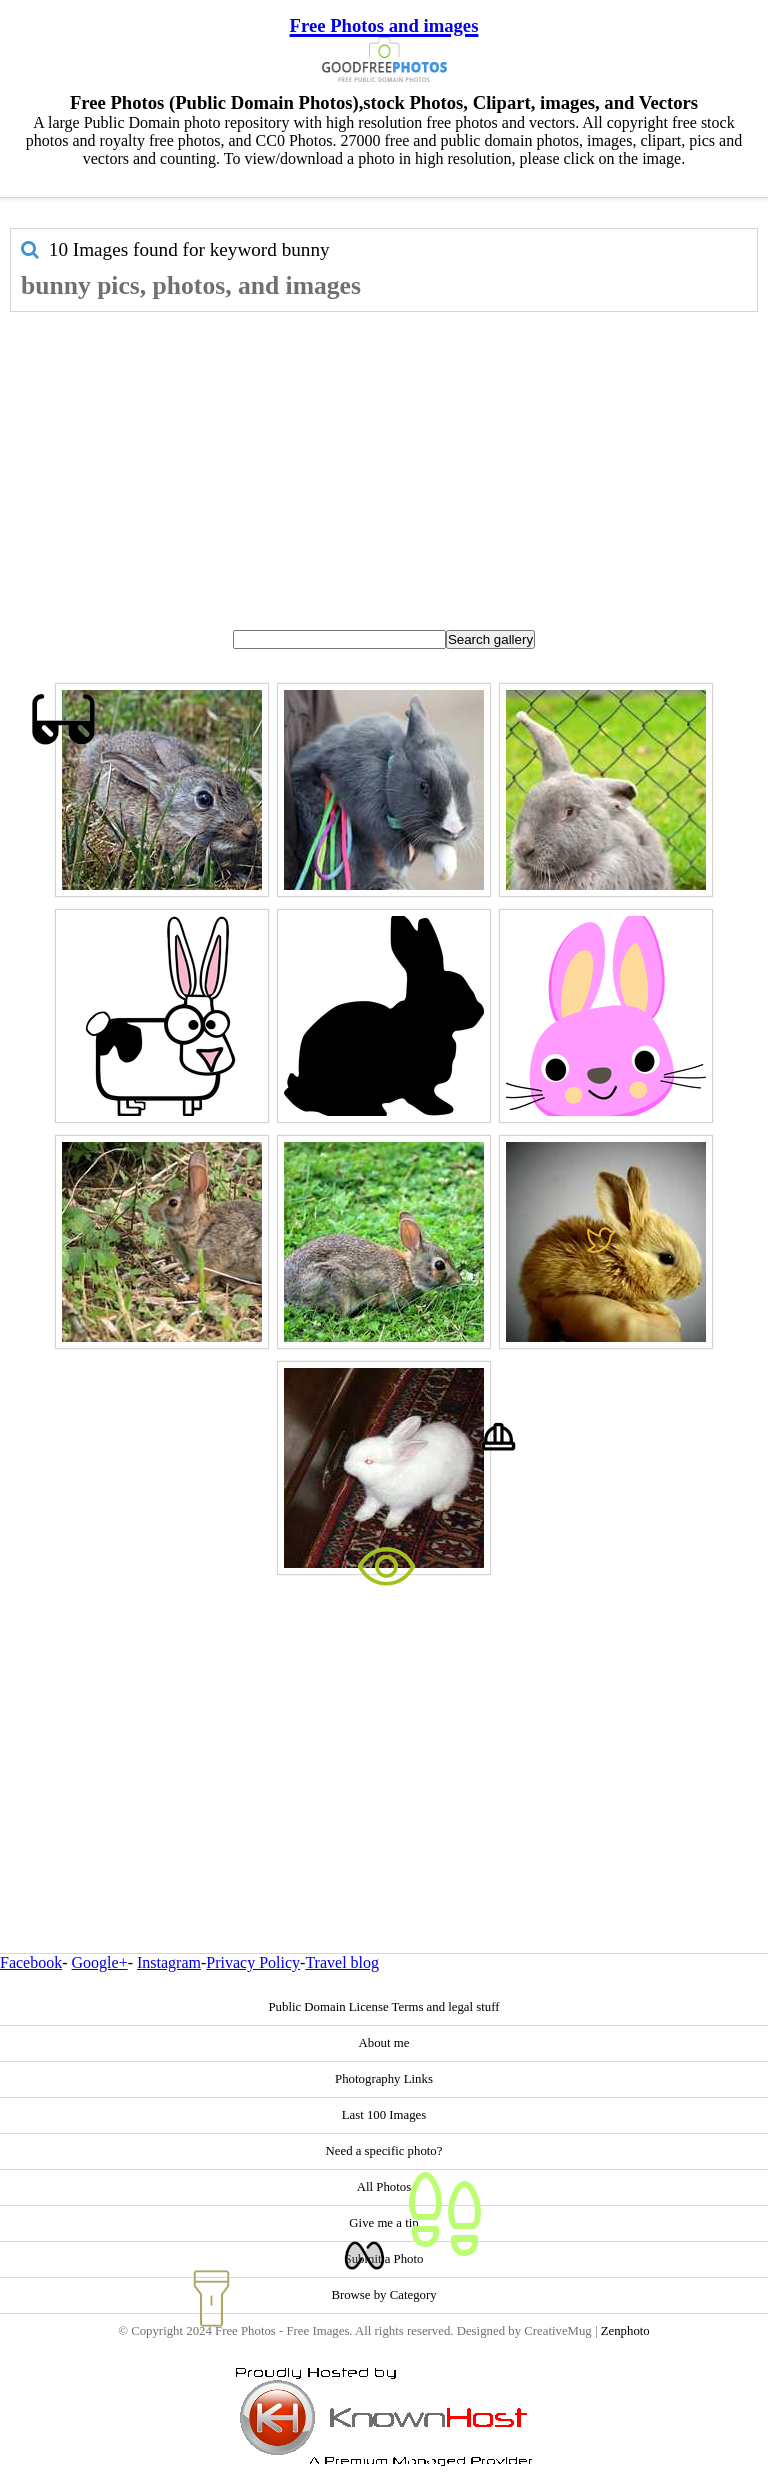 The image size is (768, 2487). Describe the element at coordinates (386, 1566) in the screenshot. I see `view or preview content` at that location.